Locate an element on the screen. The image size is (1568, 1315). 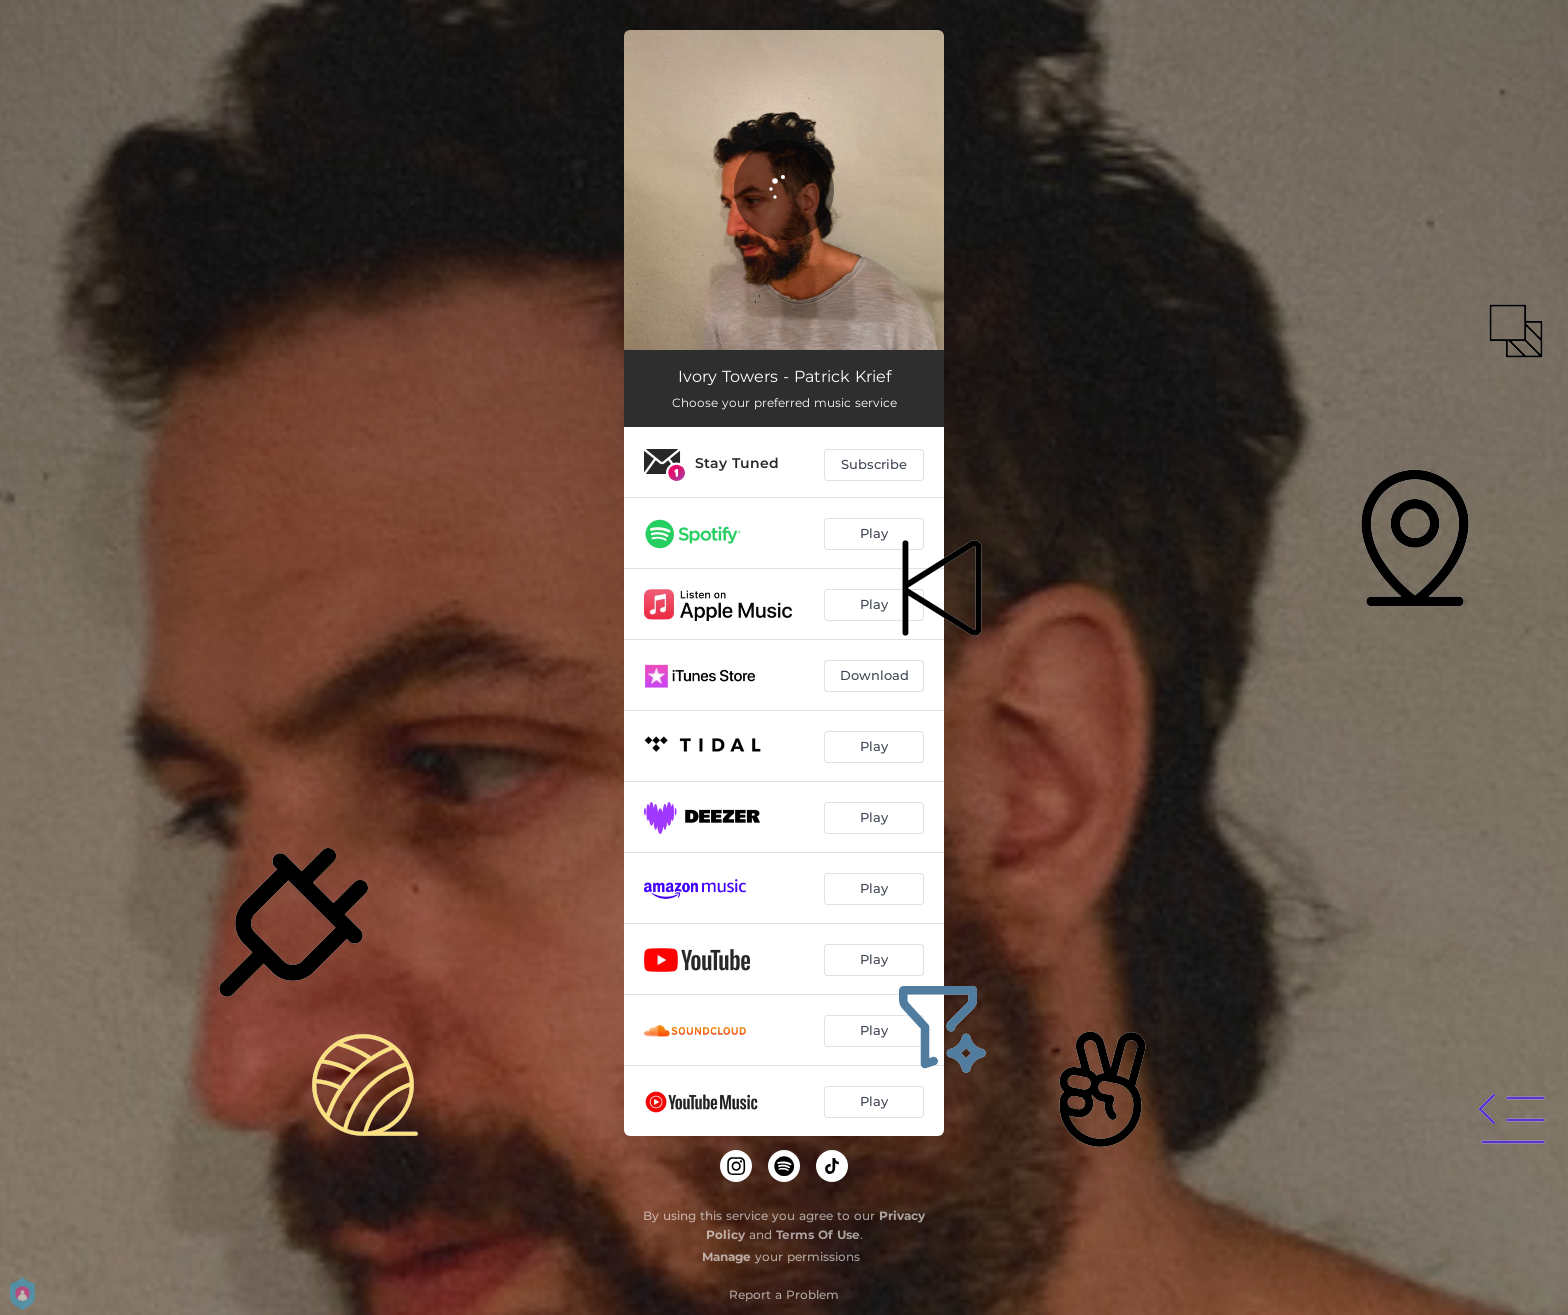
adjust settings or preferences is located at coordinates (758, 299).